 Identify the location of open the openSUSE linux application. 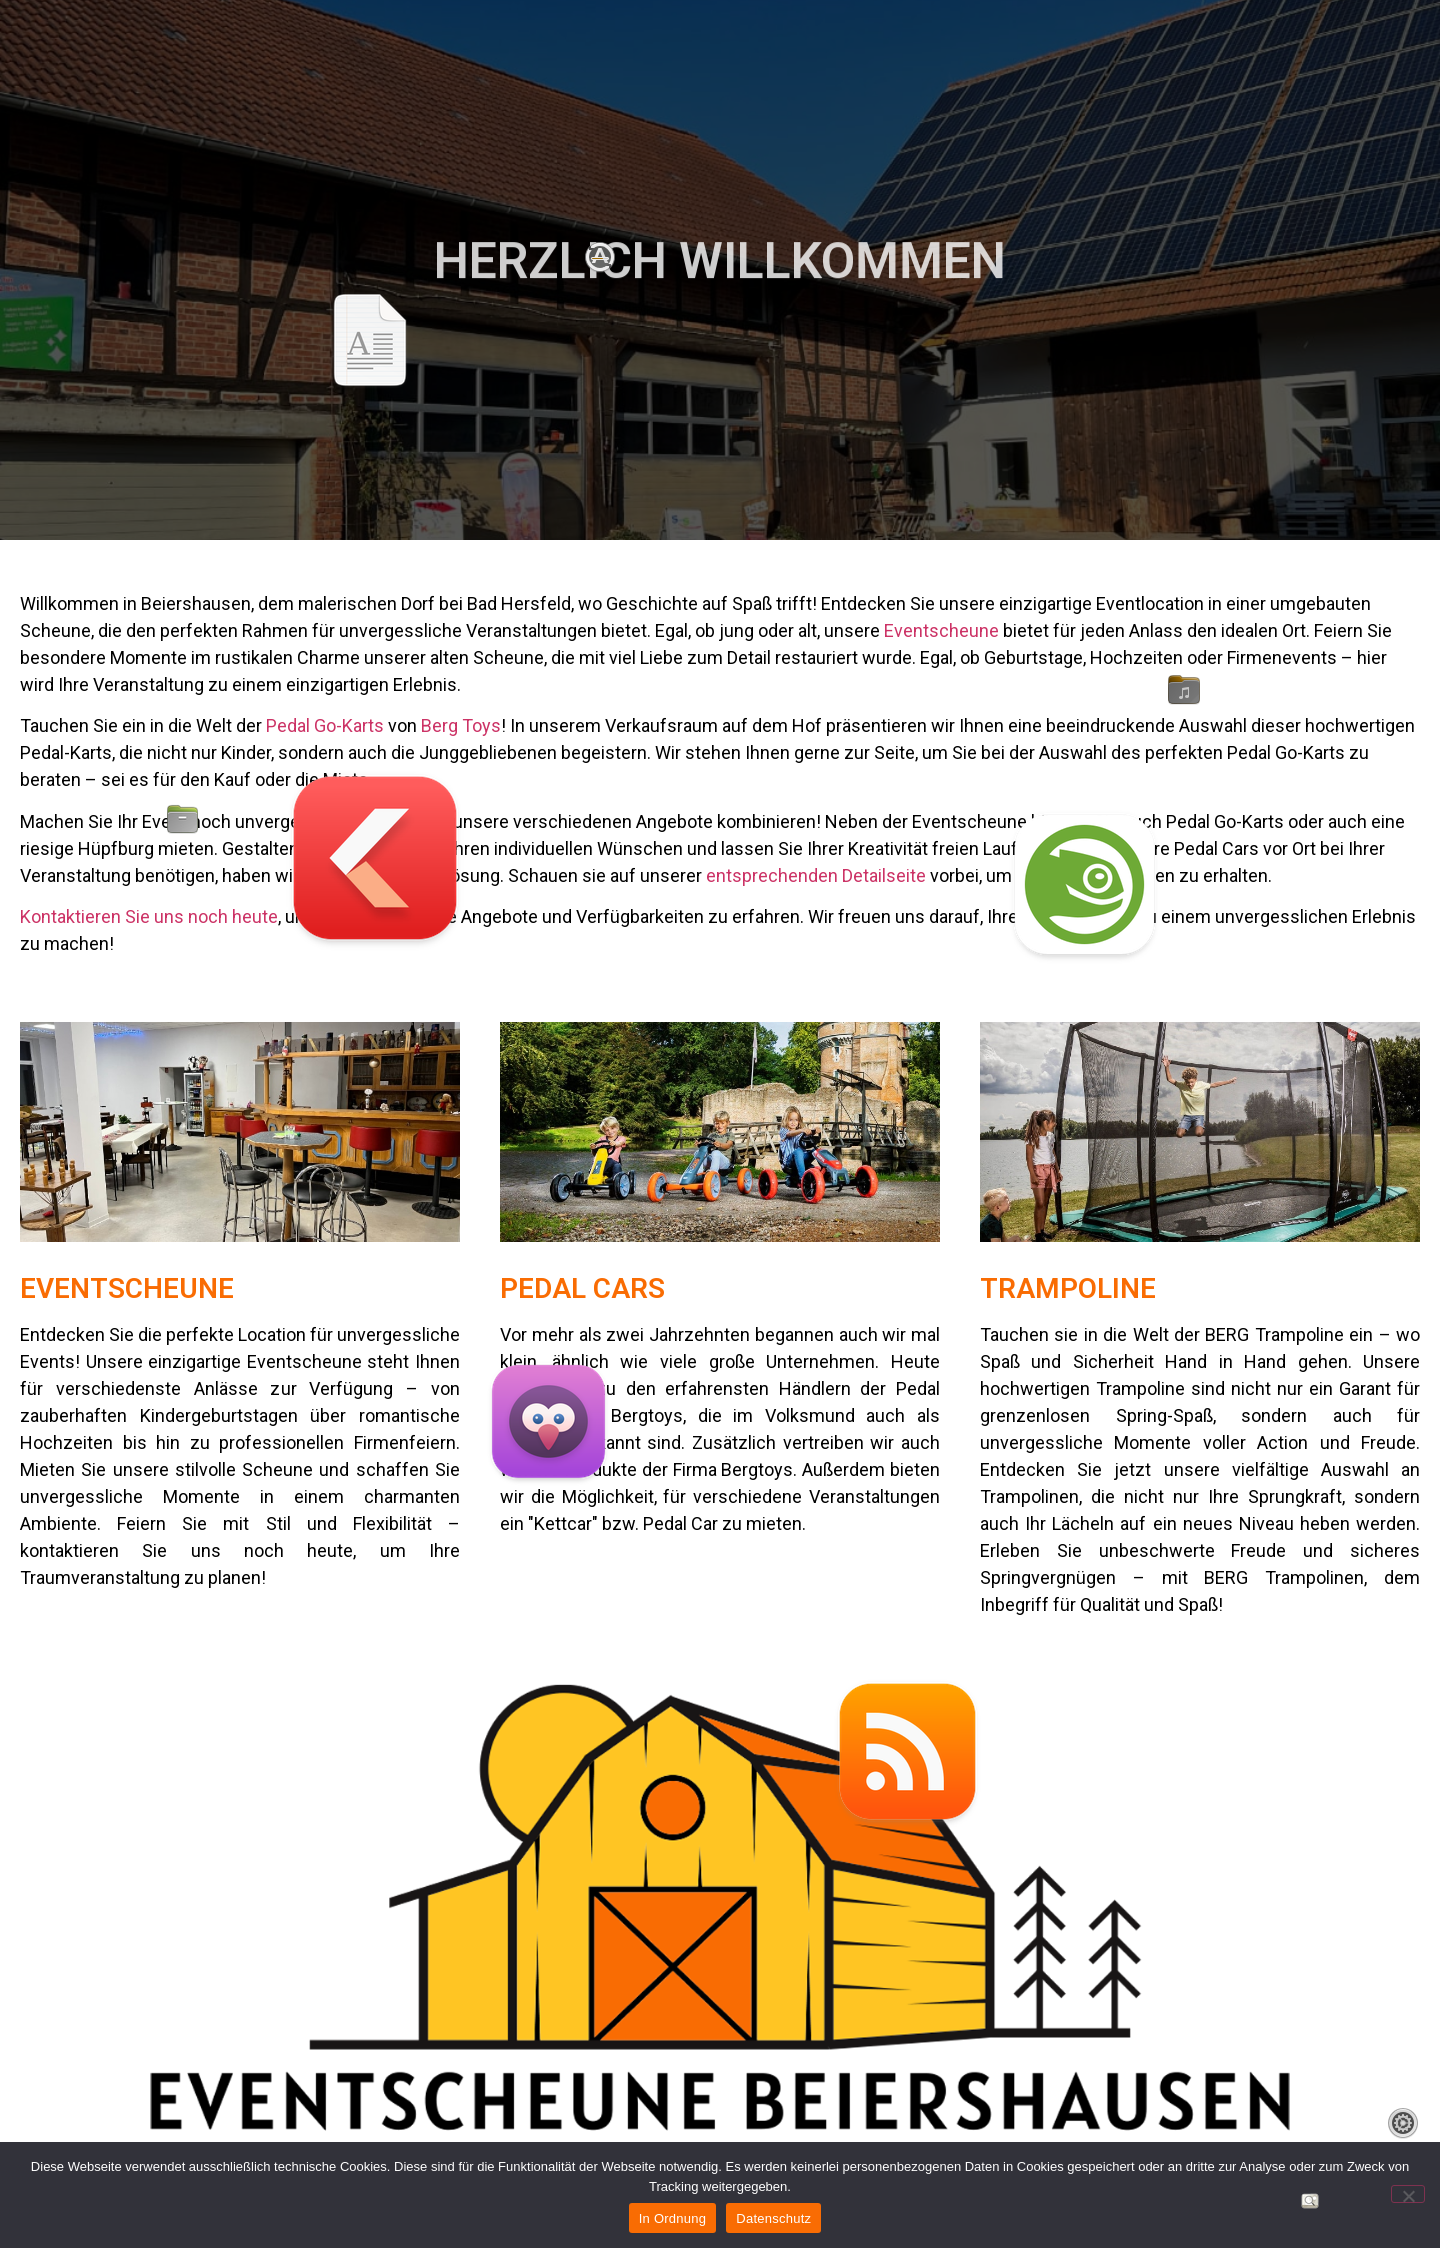
(1084, 884).